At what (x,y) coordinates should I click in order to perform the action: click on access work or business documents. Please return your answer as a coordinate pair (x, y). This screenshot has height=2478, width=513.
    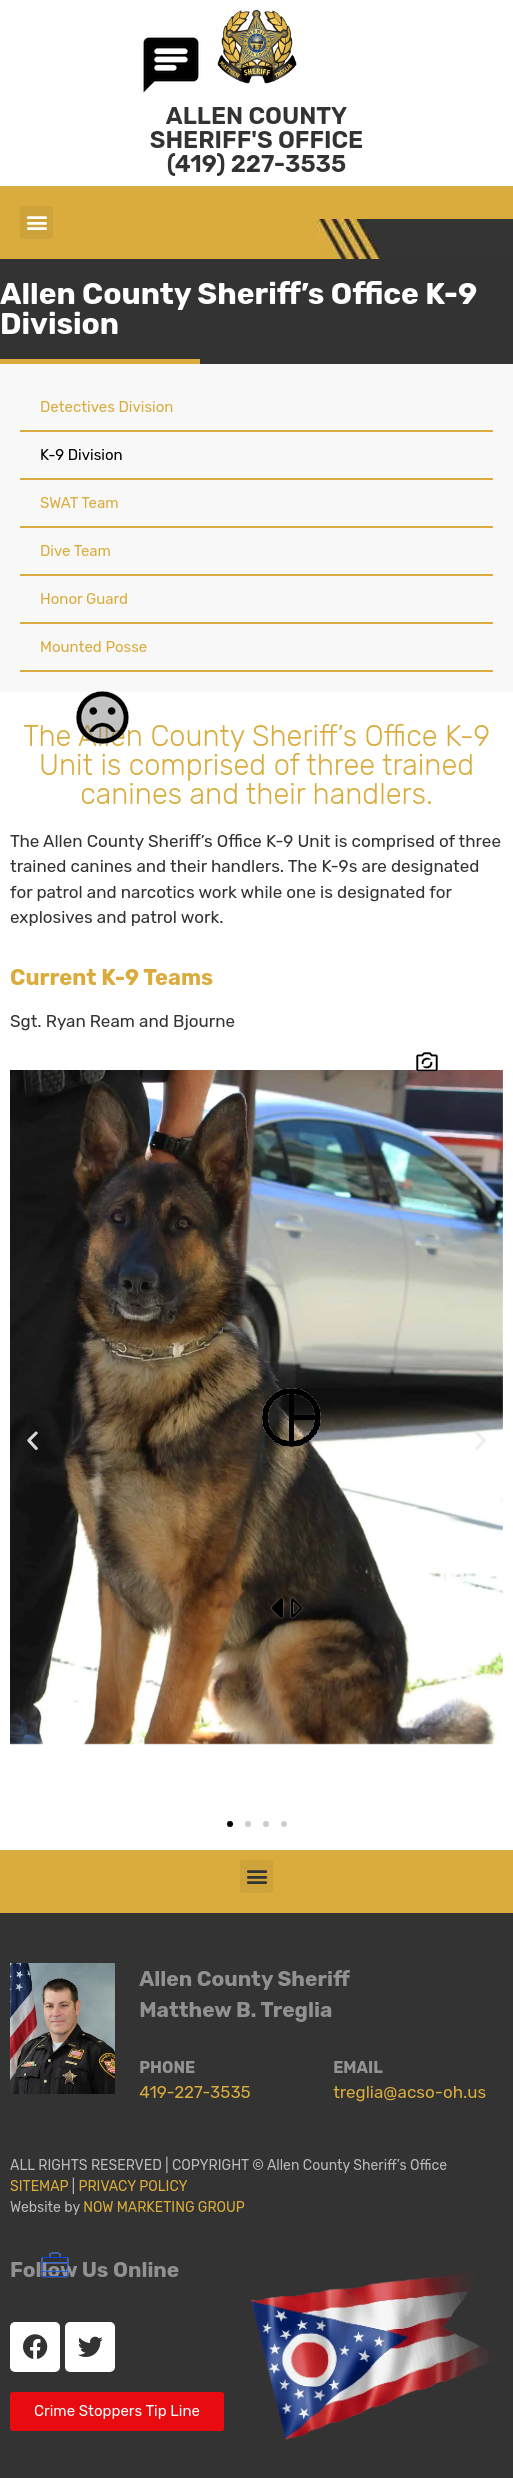
    Looking at the image, I should click on (55, 2266).